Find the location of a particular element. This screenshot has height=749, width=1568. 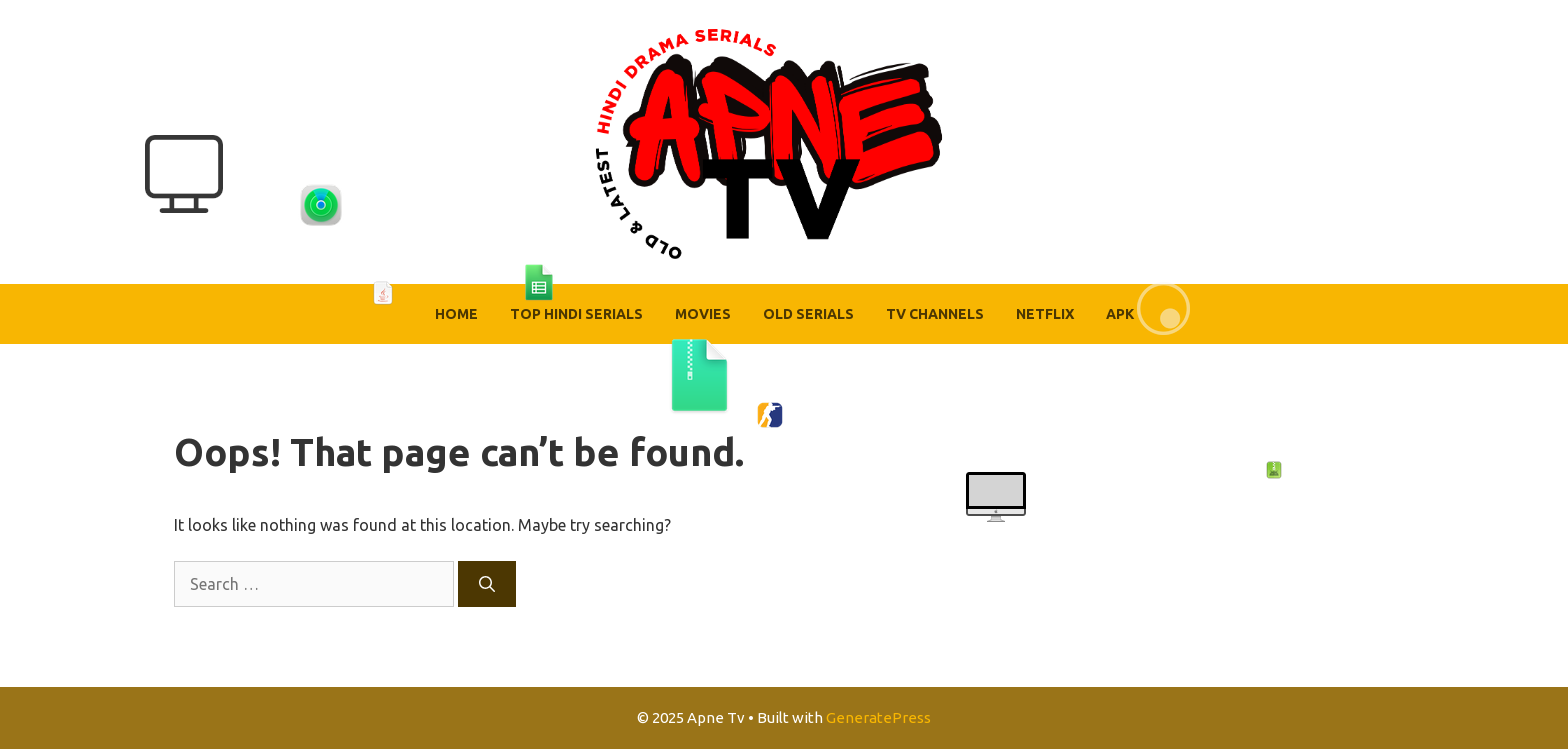

launch counter-strike 2 is located at coordinates (770, 415).